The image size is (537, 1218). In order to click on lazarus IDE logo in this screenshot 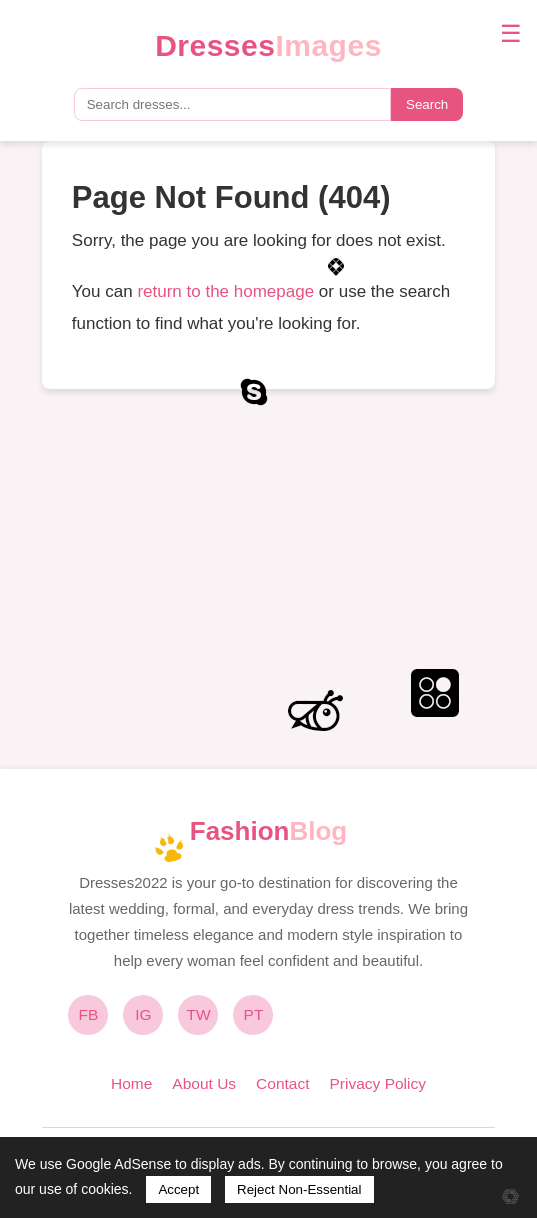, I will do `click(169, 848)`.